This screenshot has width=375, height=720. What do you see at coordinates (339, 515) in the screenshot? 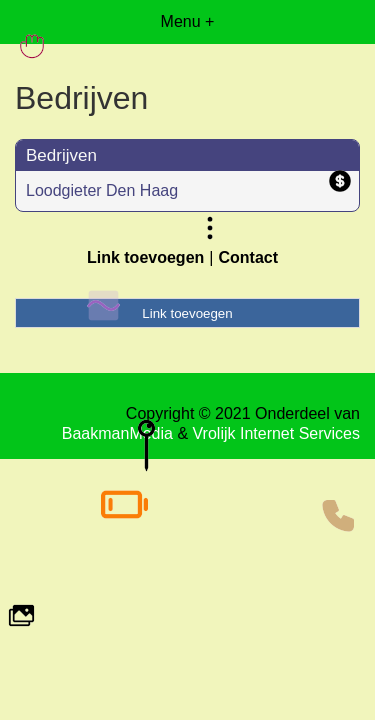
I see `make a phone call` at bounding box center [339, 515].